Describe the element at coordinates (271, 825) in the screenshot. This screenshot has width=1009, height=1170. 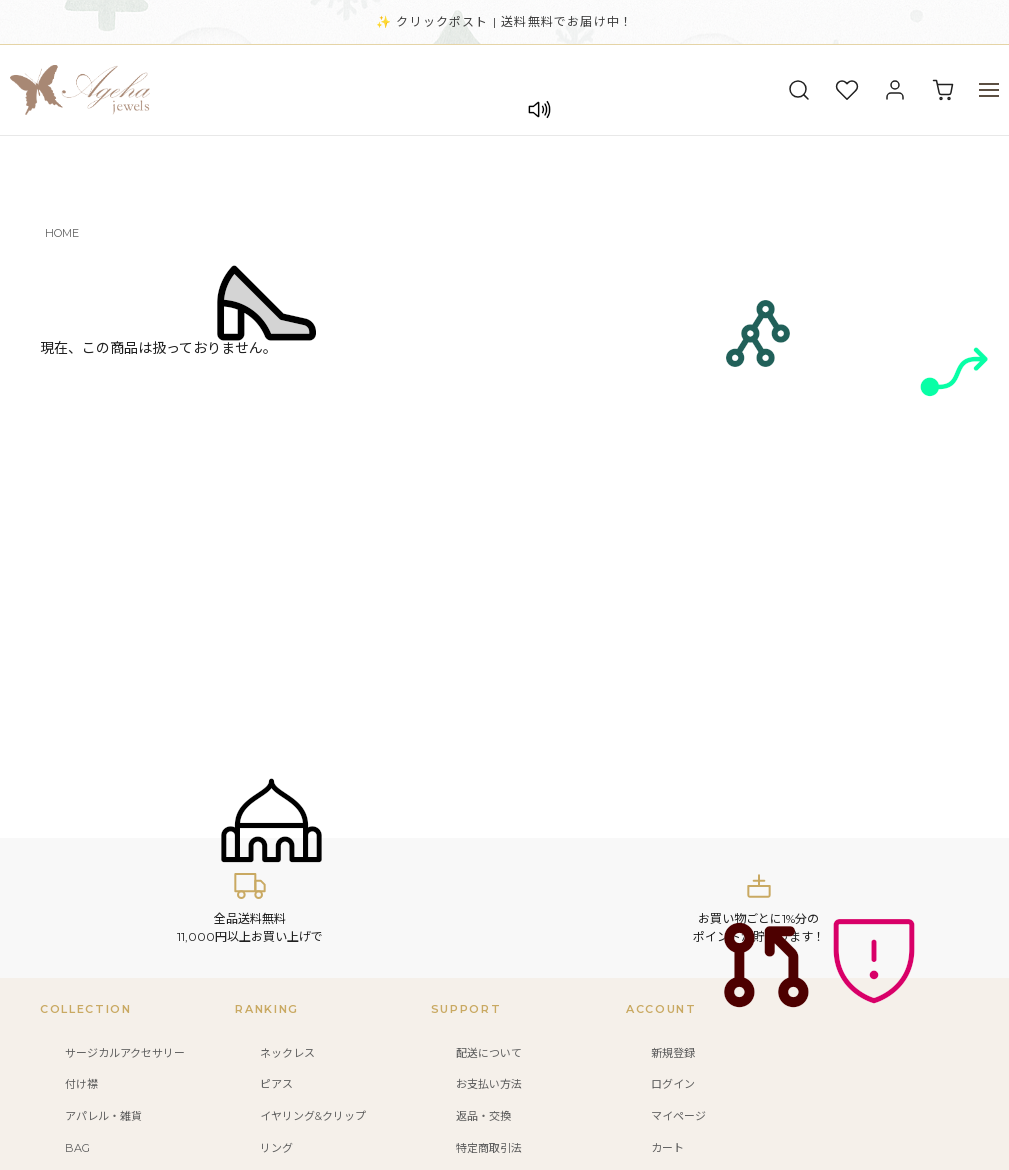
I see `indicates a mosque or islamic place of worship nearby` at that location.